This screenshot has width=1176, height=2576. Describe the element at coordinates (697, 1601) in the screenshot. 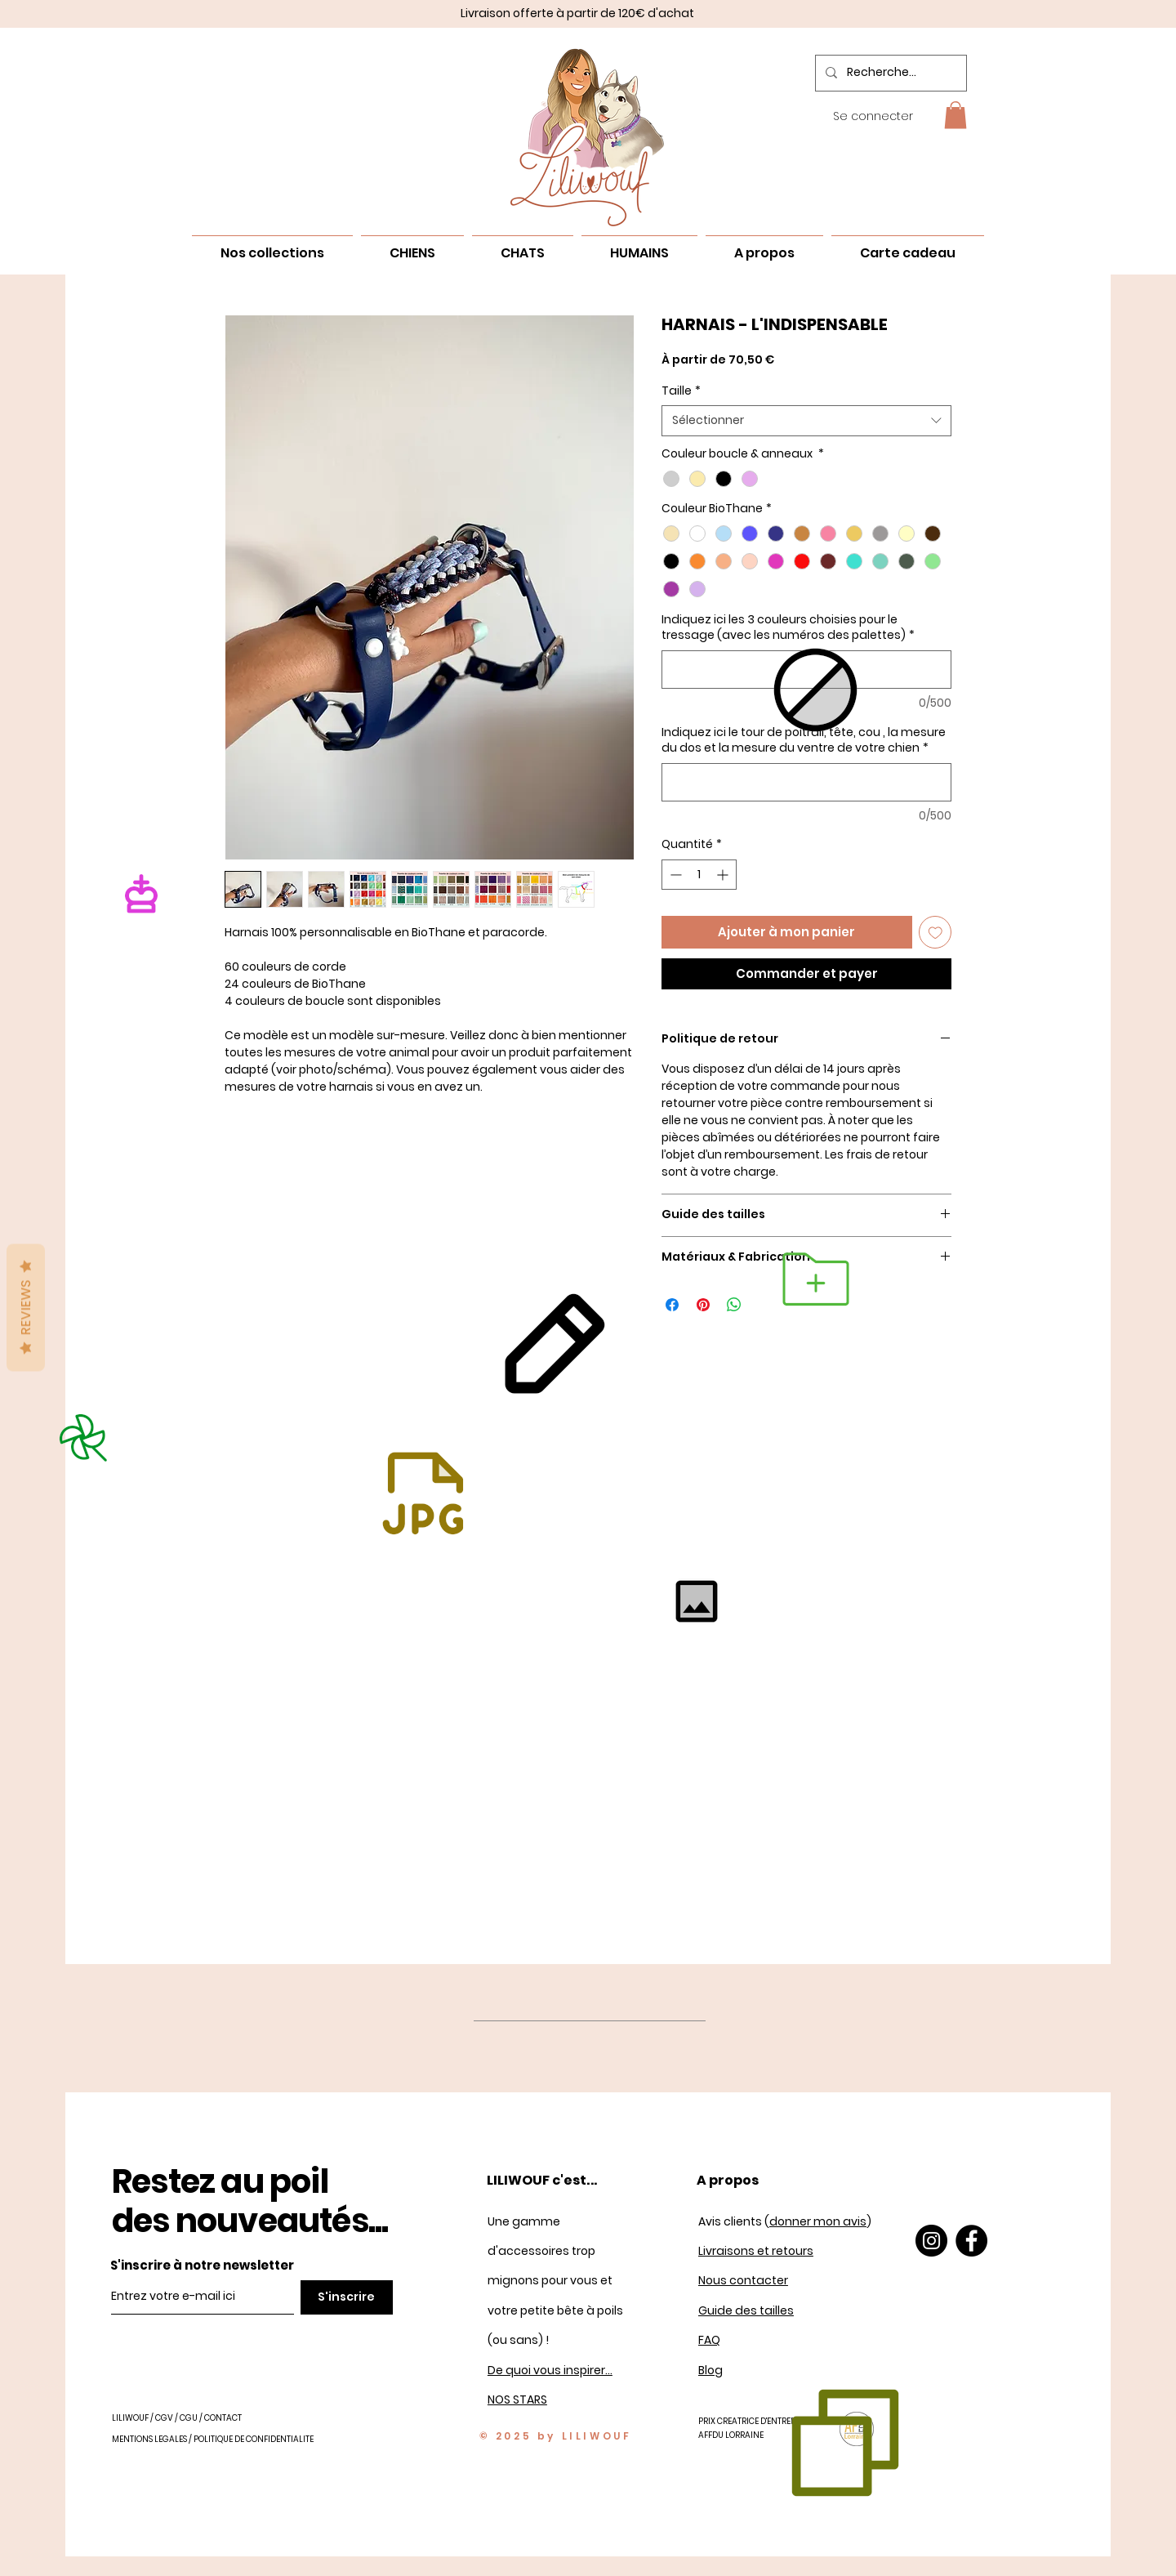

I see `insert or add a photo to your content` at that location.